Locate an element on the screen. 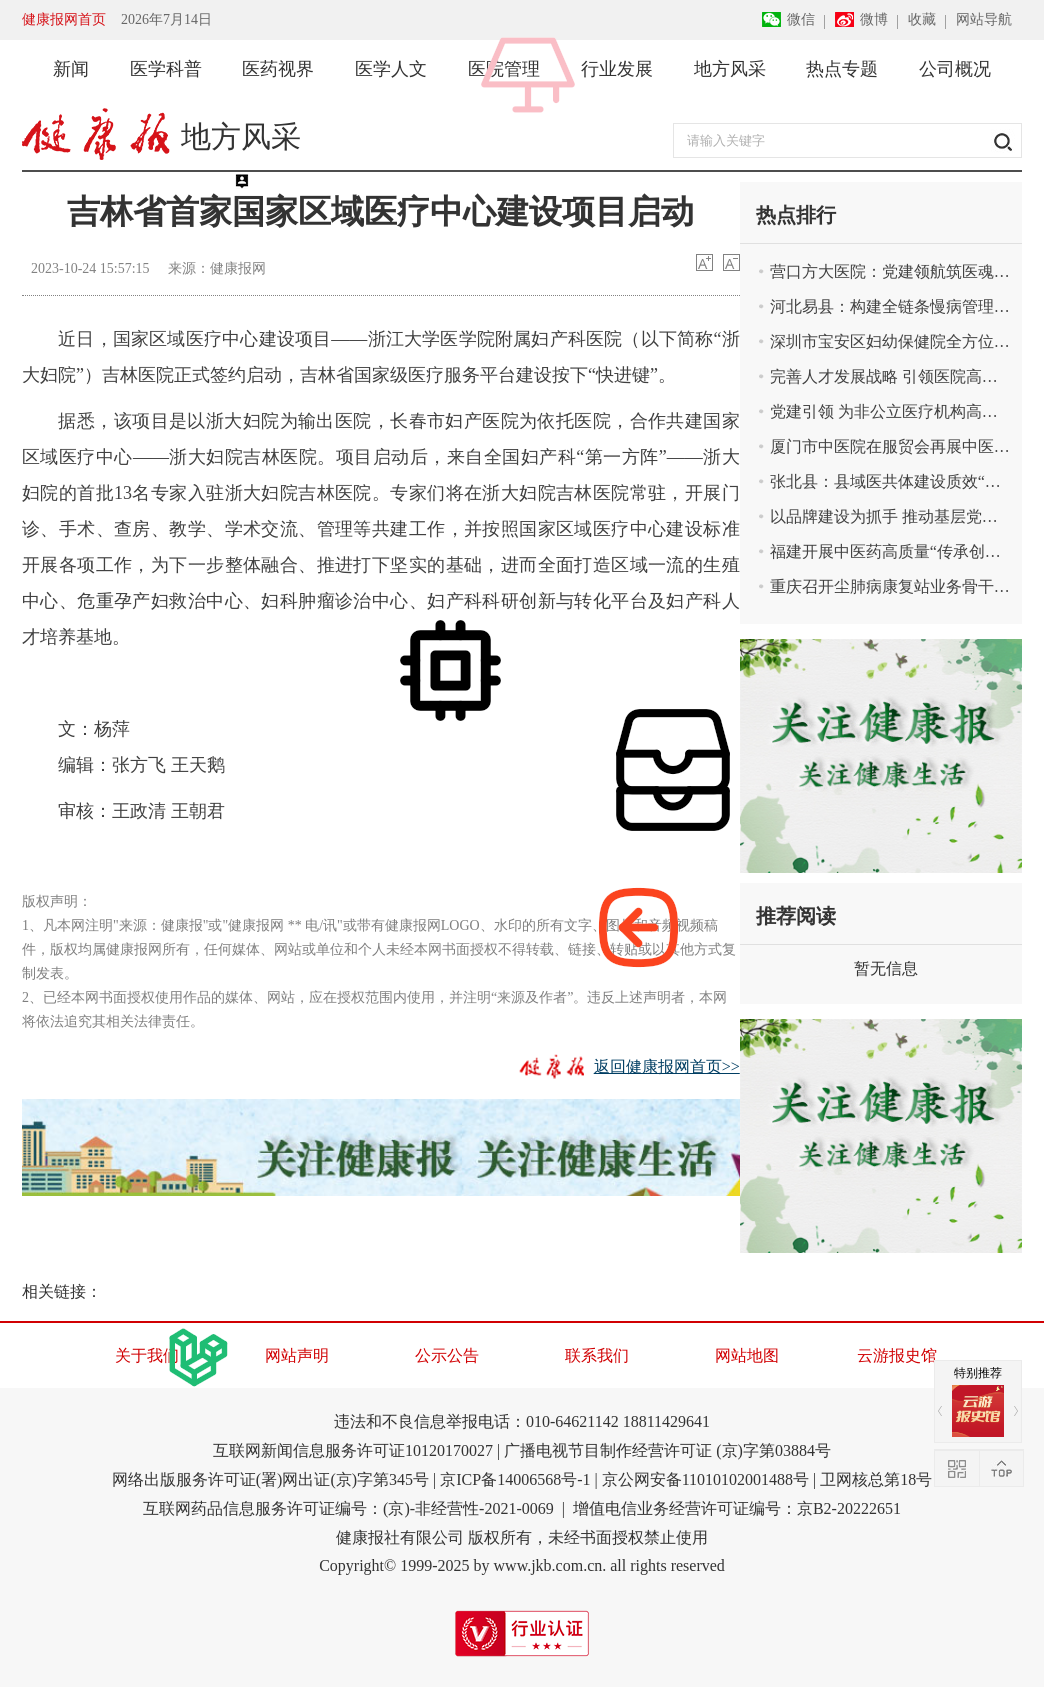 This screenshot has width=1044, height=1687. view stacked file trays or inbox is located at coordinates (673, 770).